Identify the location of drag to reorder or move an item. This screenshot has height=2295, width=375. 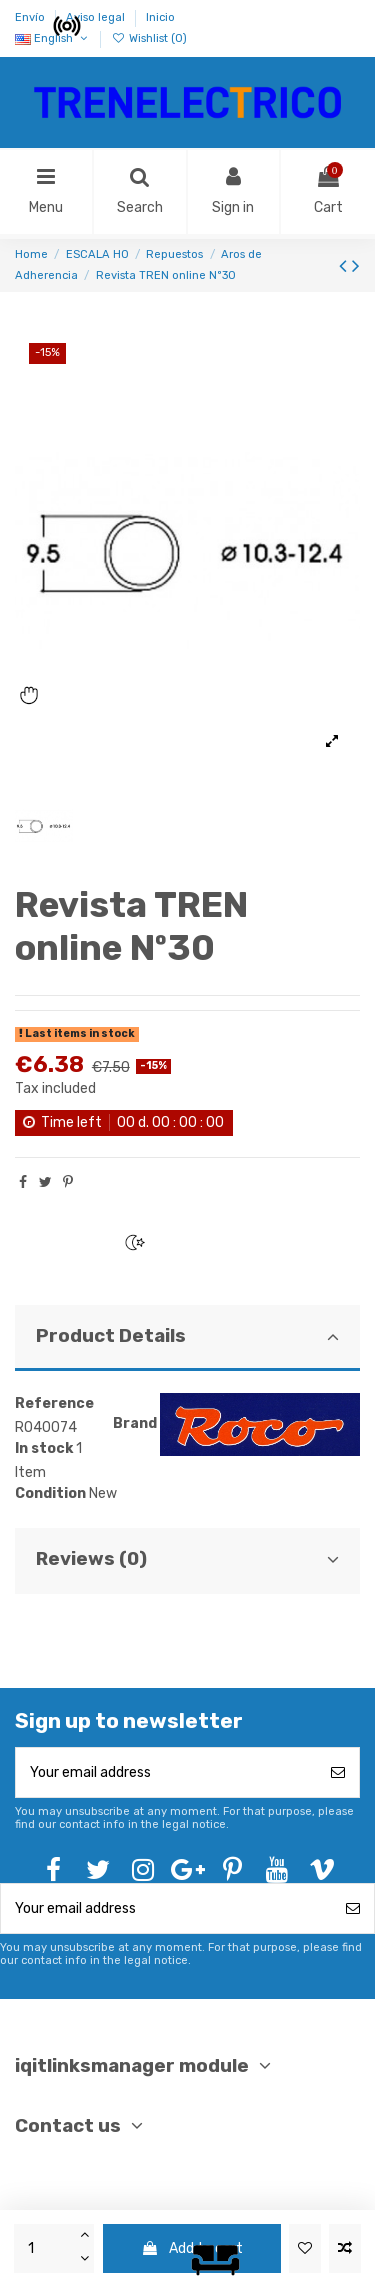
(29, 693).